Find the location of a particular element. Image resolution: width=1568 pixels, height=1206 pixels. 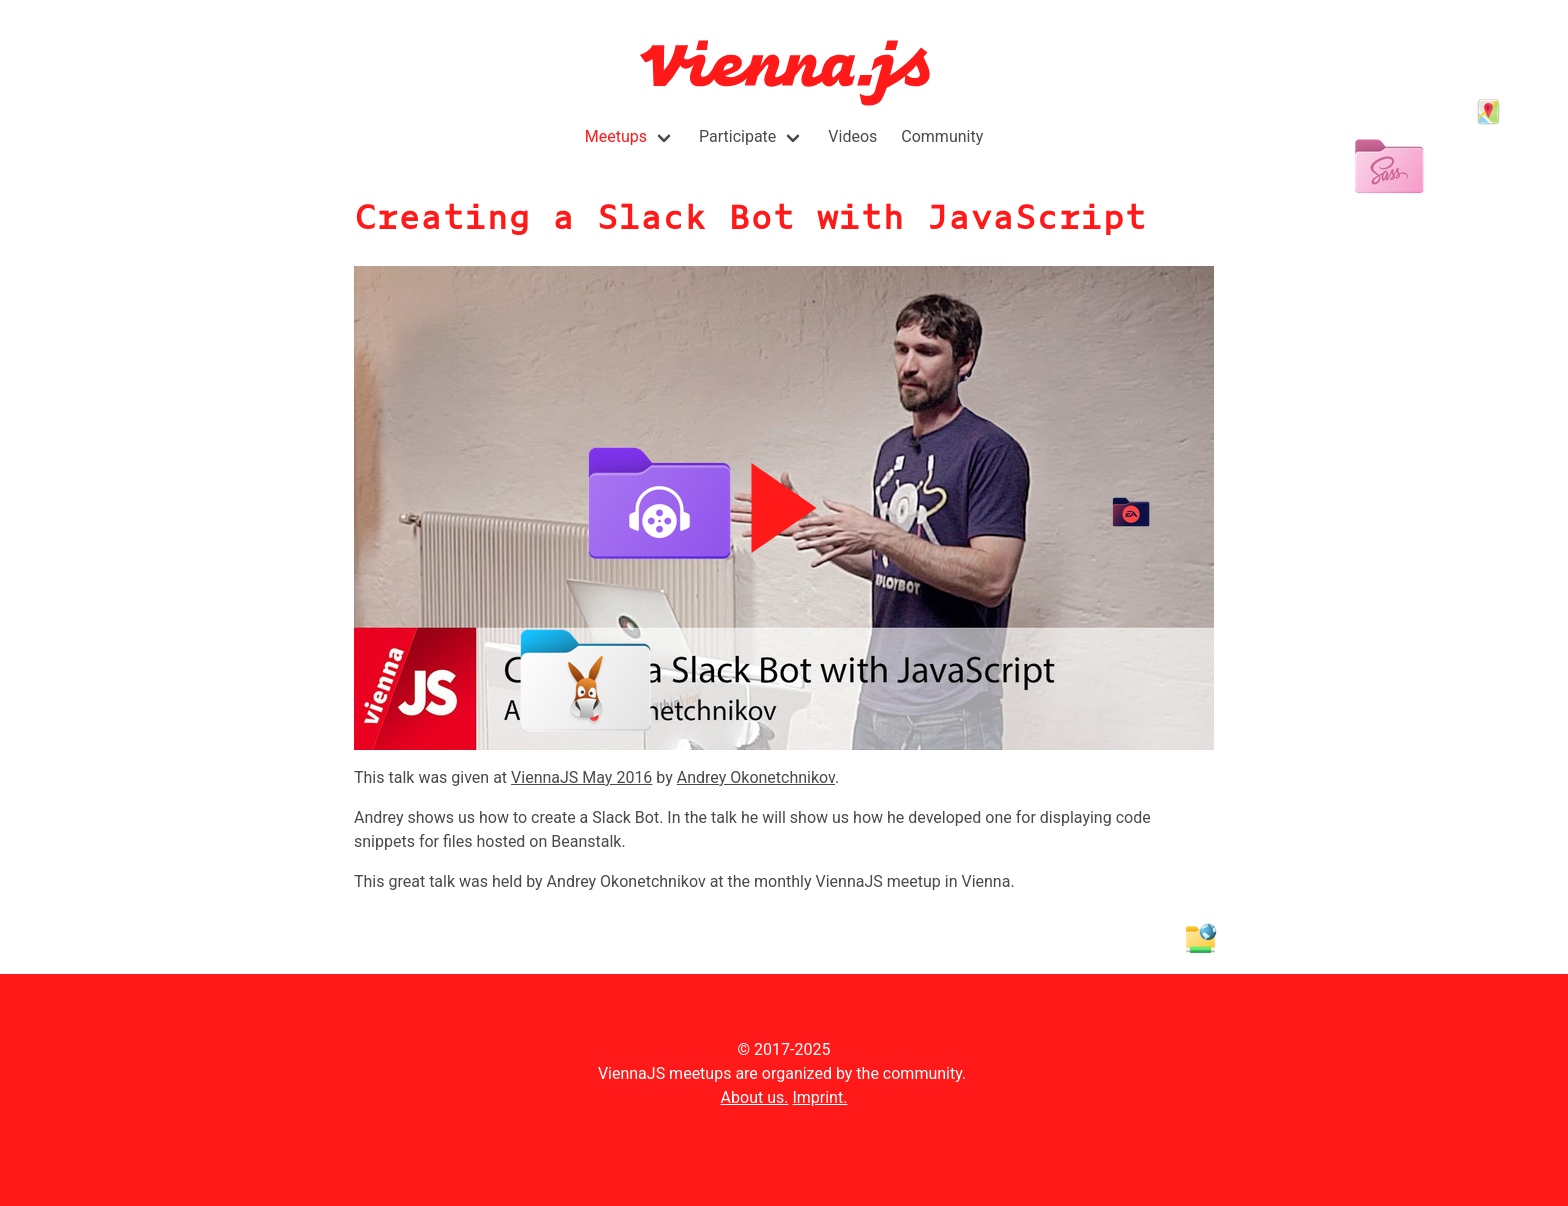

folder containing 4k video to mp3 converter files is located at coordinates (659, 507).